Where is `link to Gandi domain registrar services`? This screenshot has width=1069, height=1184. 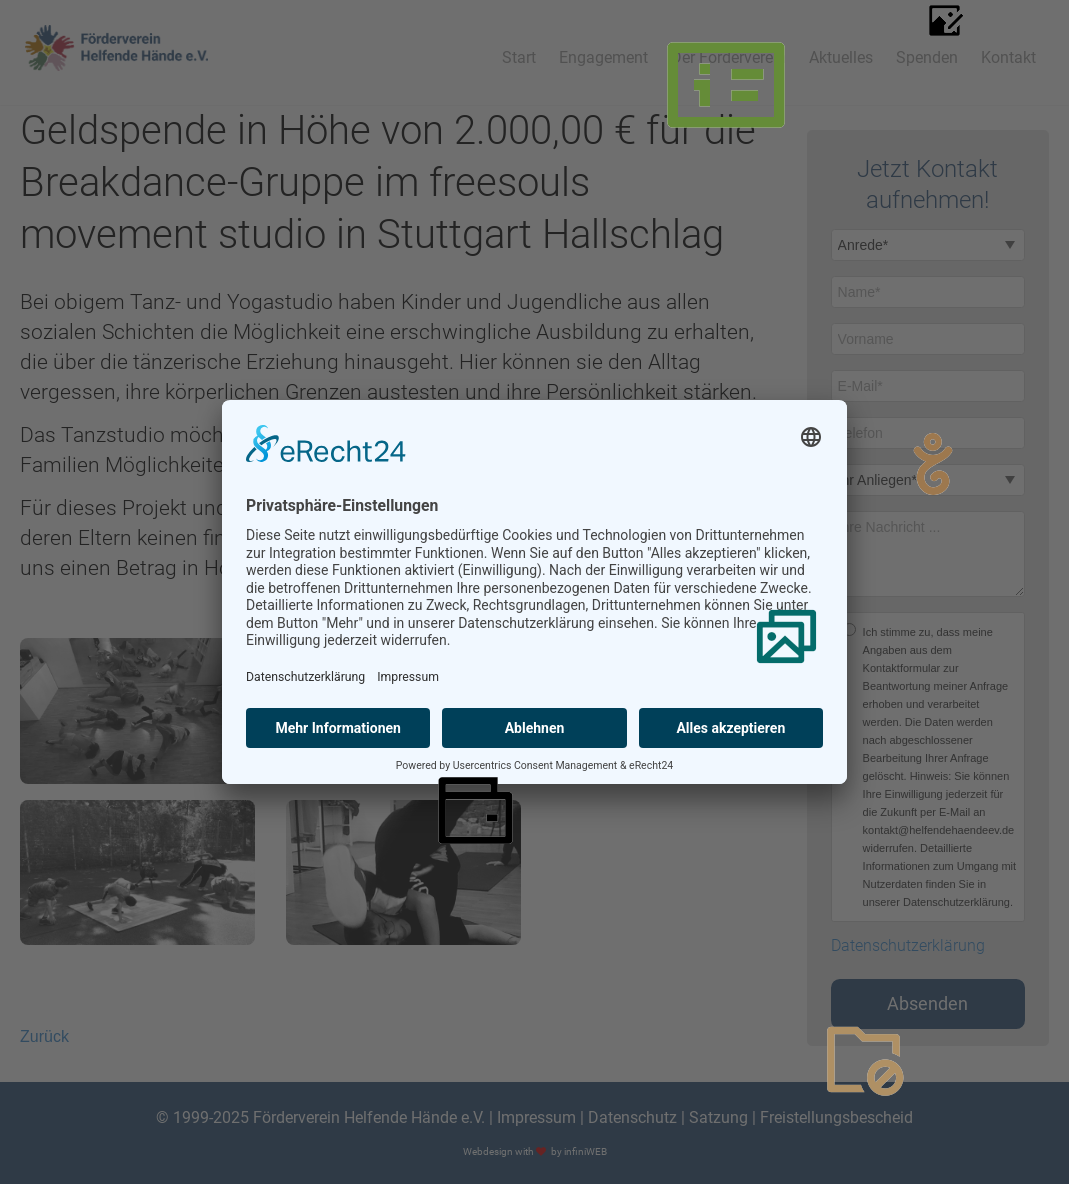
link to Gandi domain registrar services is located at coordinates (933, 464).